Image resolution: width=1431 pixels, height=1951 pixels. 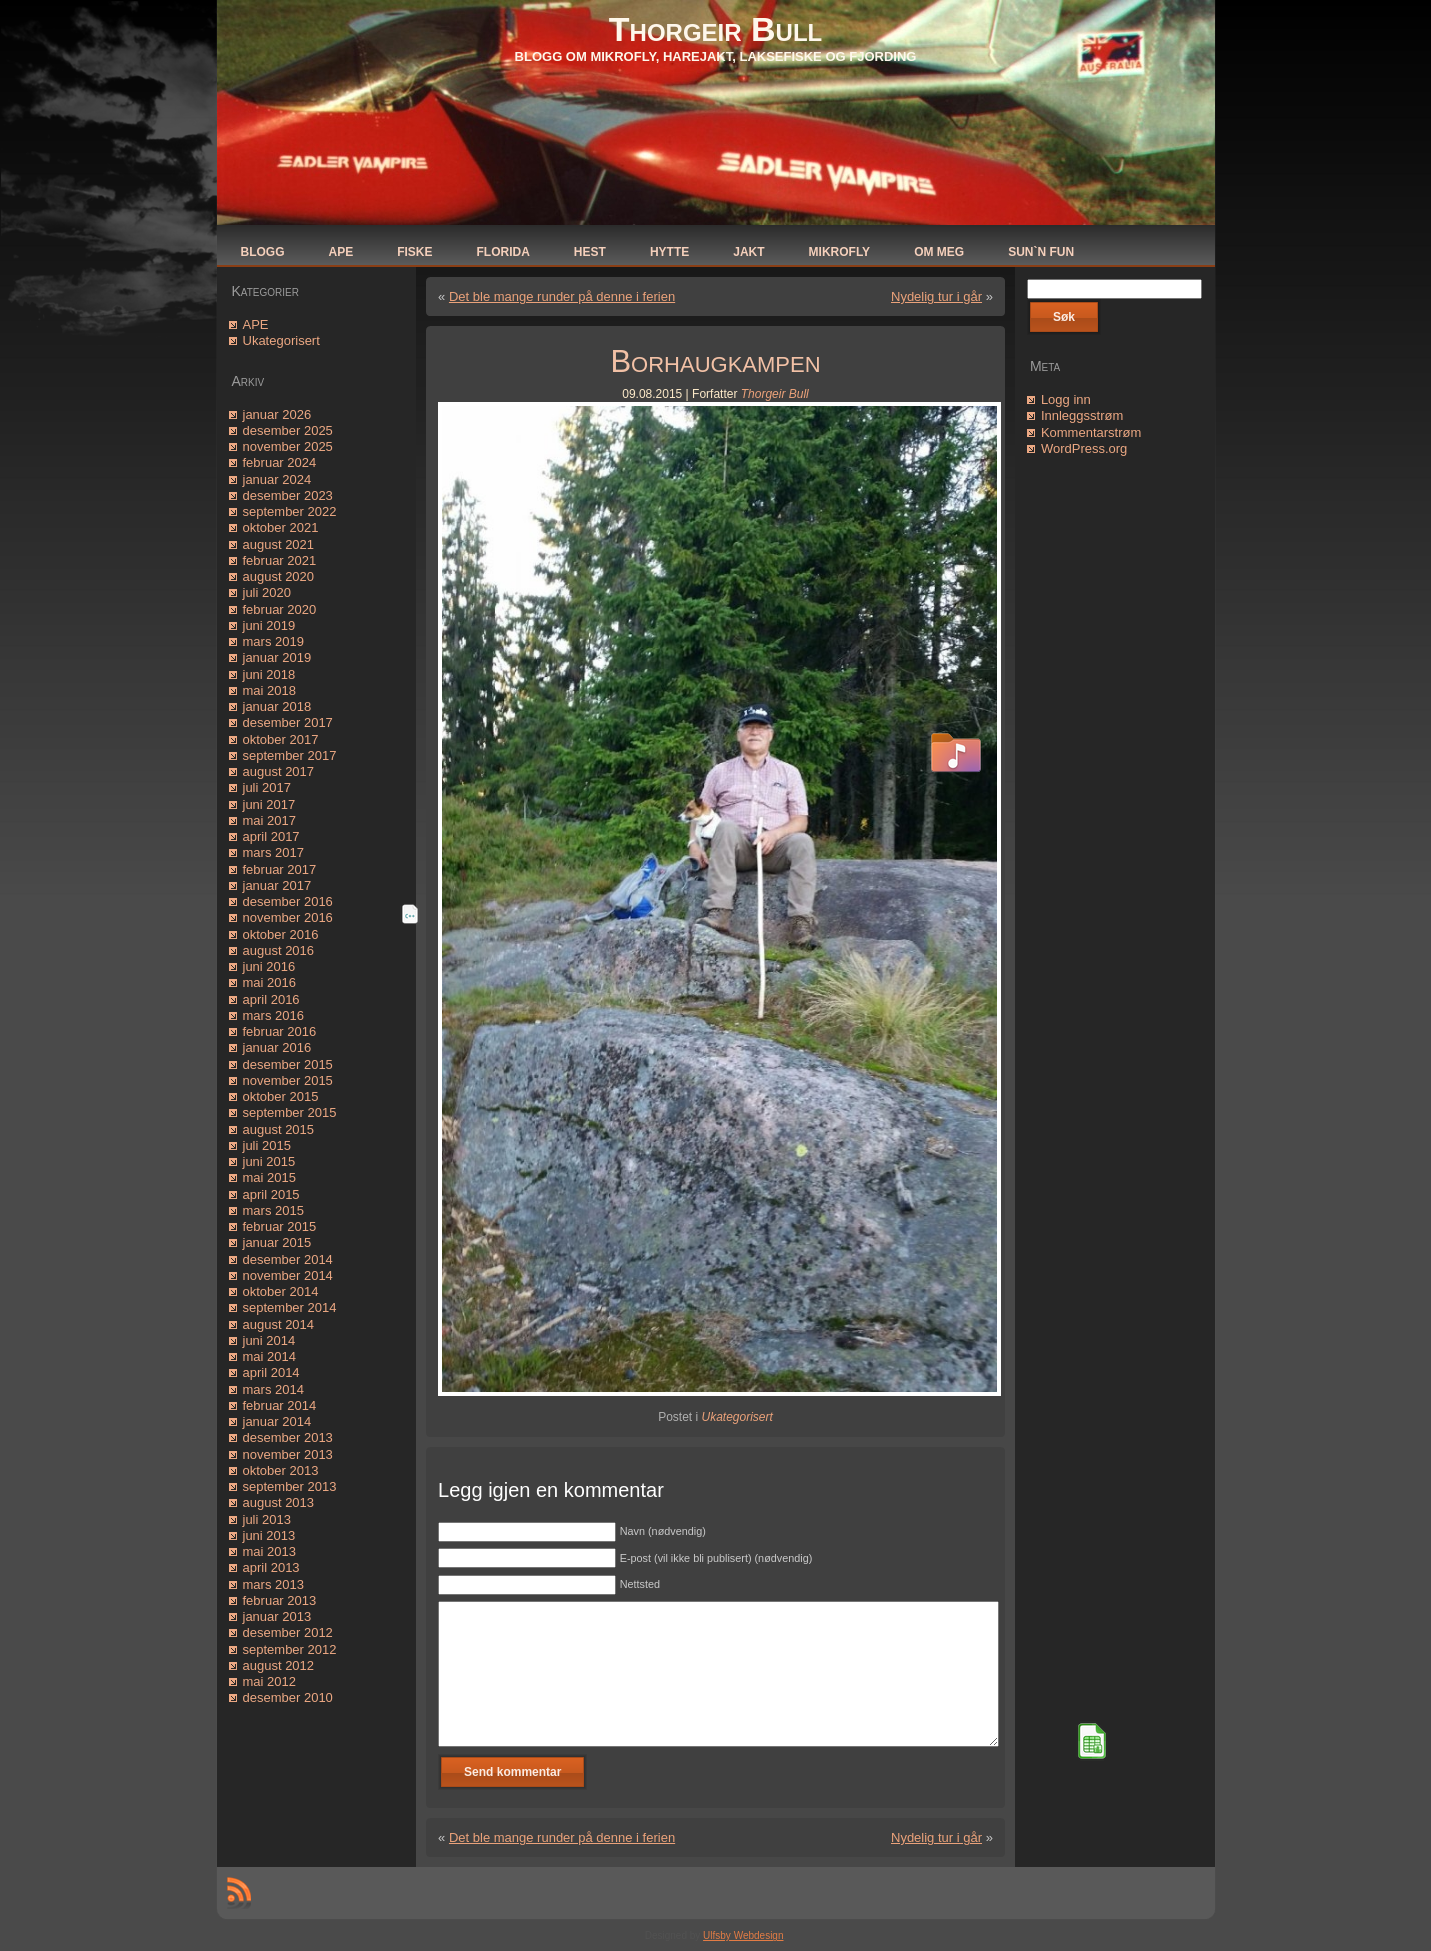 What do you see at coordinates (956, 754) in the screenshot?
I see `open your music folder` at bounding box center [956, 754].